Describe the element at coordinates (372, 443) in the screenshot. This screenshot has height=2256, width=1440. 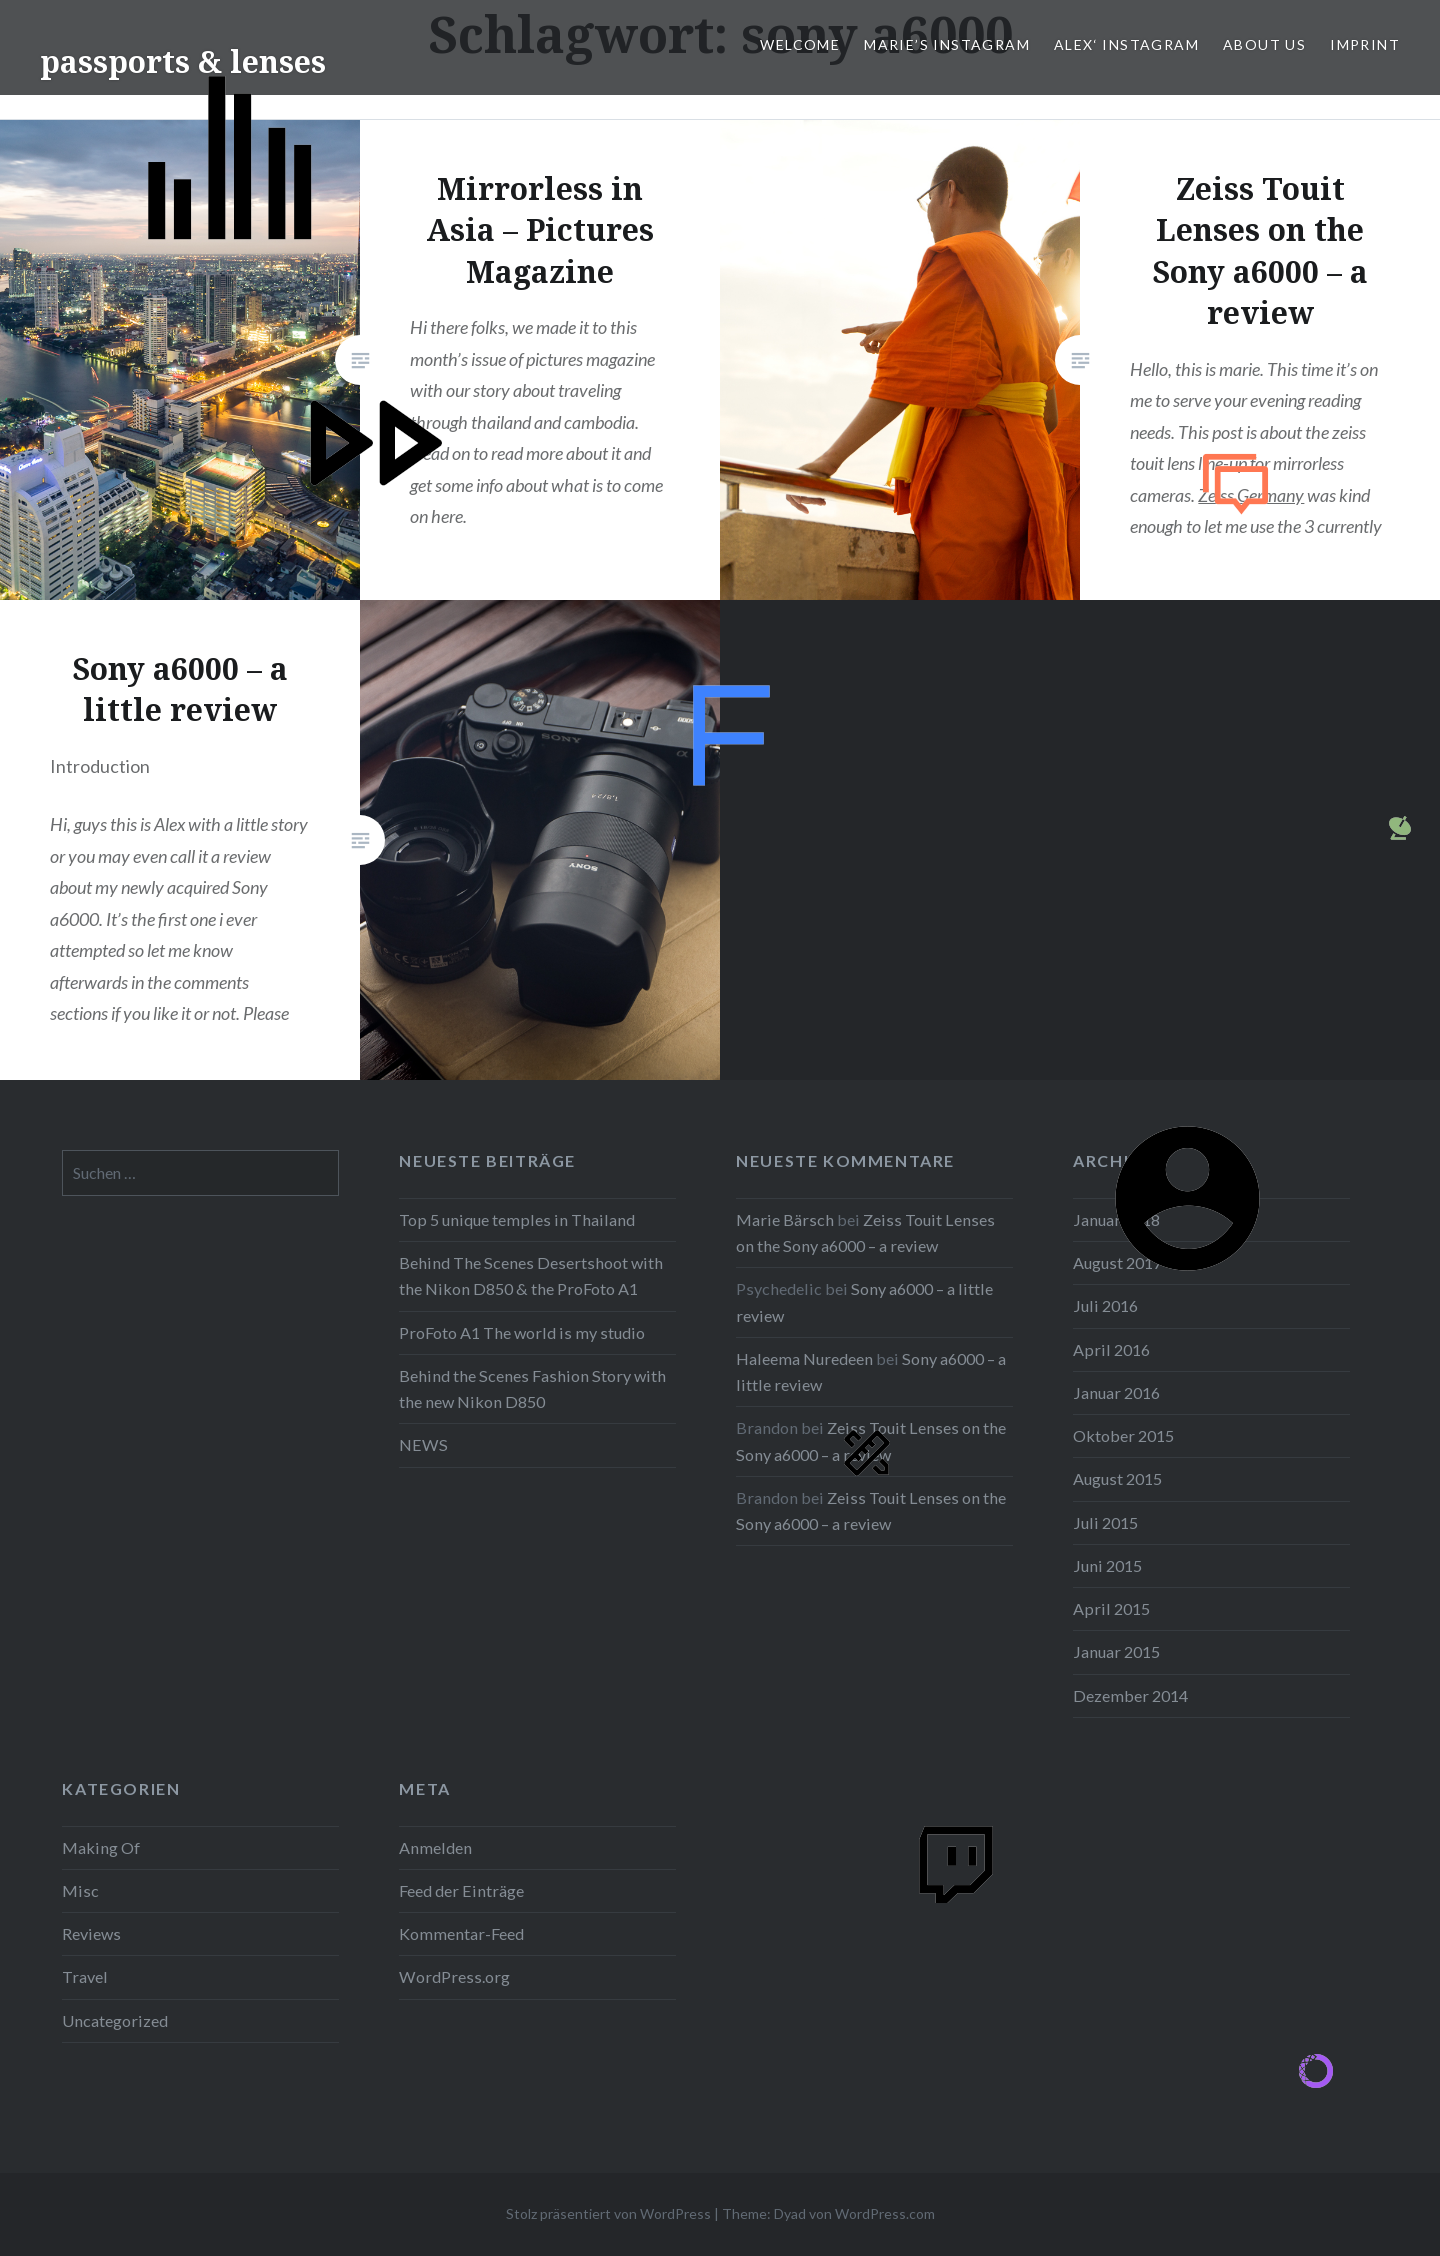
I see `fast forward or skip ahead in media playback` at that location.